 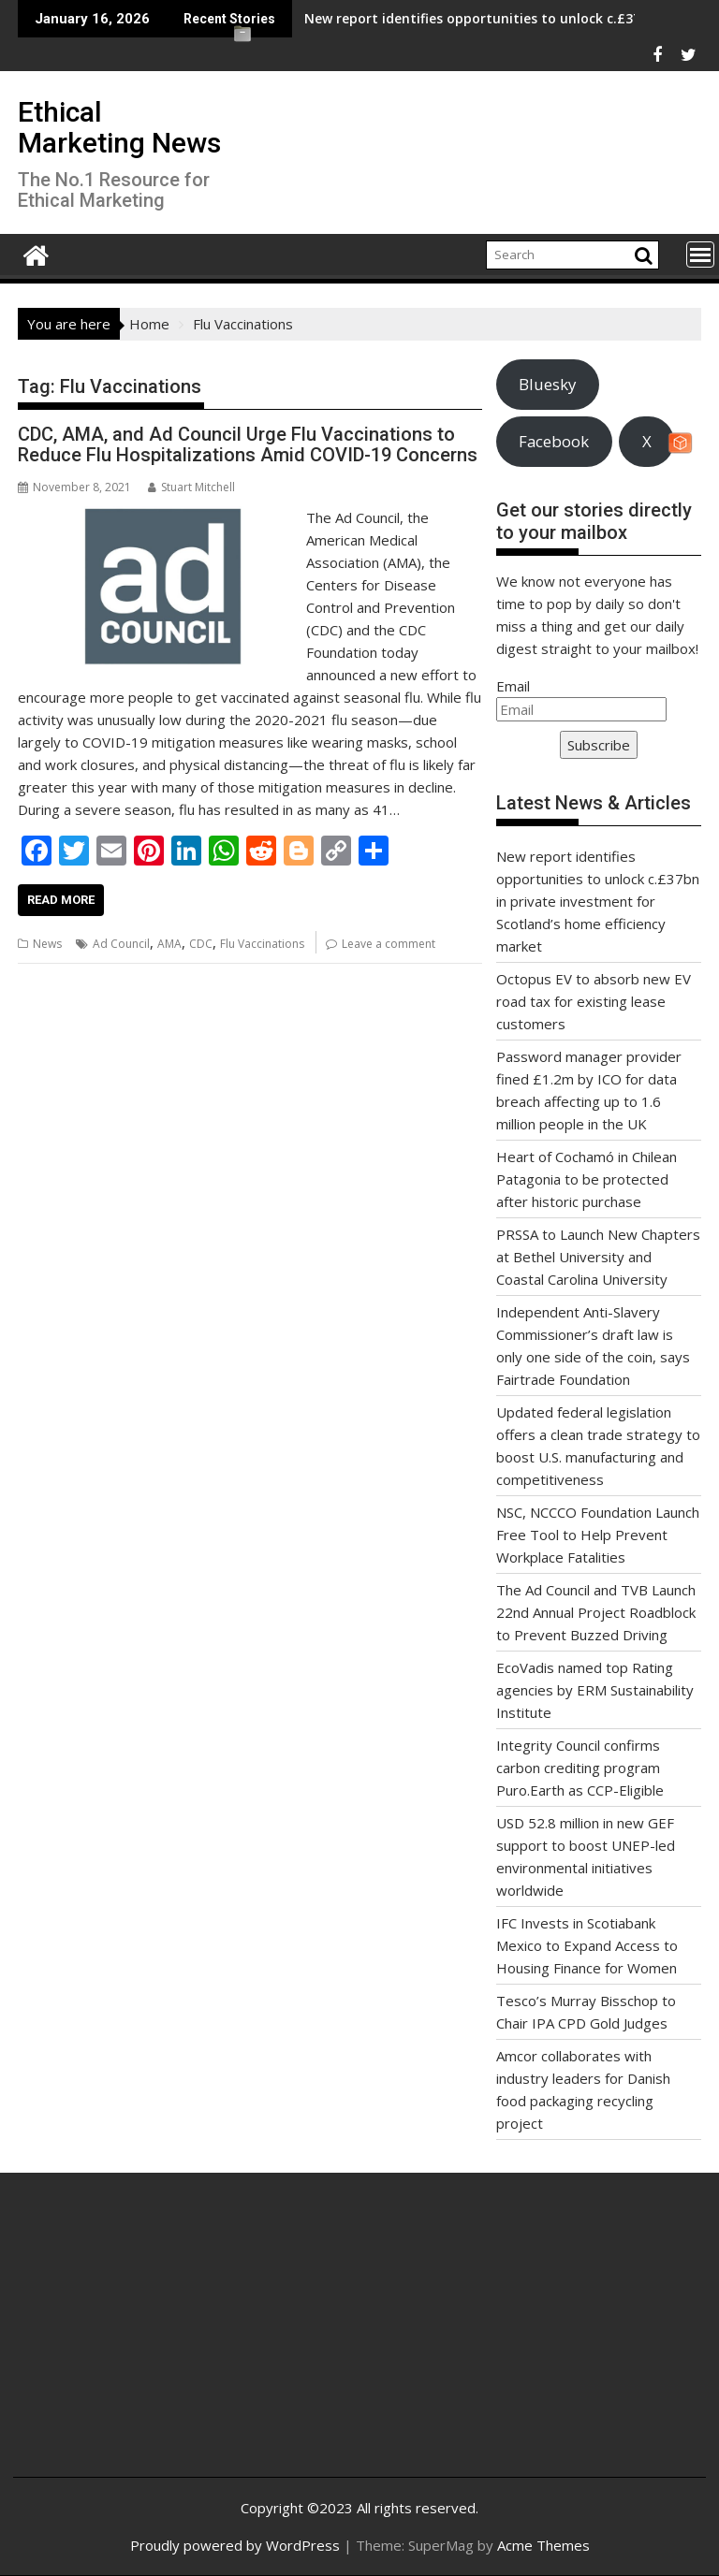 I want to click on open the file manager application, so click(x=242, y=34).